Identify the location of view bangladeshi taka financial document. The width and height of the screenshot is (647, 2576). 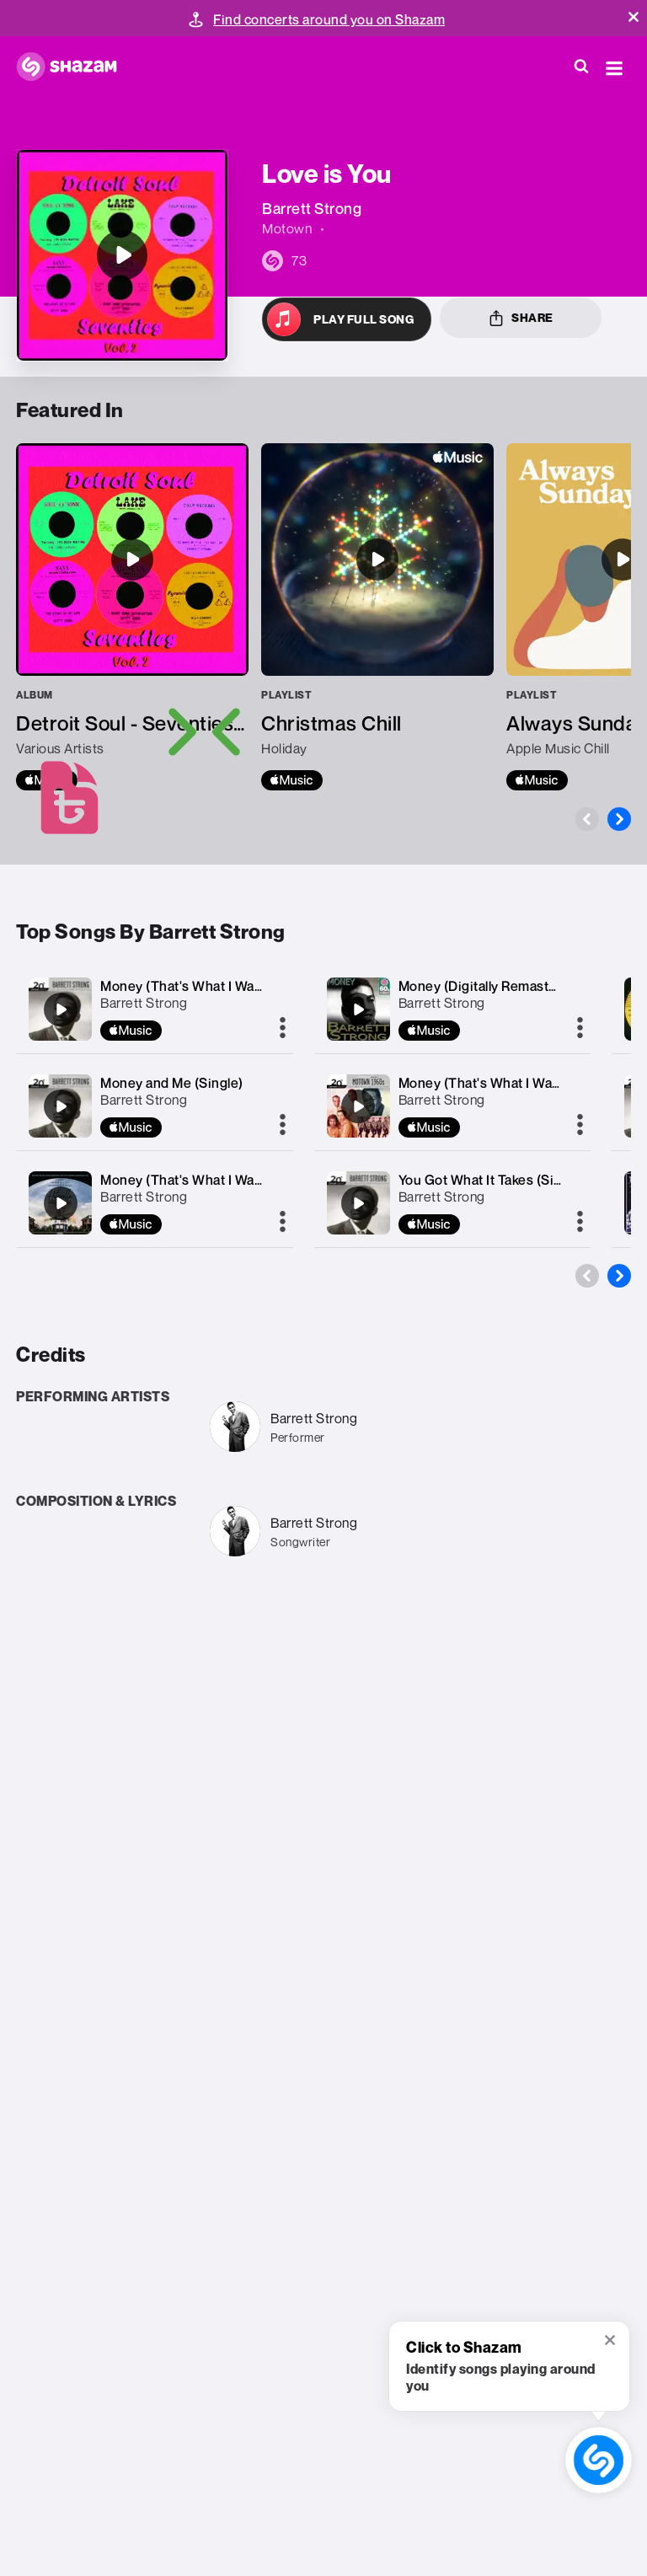
(69, 797).